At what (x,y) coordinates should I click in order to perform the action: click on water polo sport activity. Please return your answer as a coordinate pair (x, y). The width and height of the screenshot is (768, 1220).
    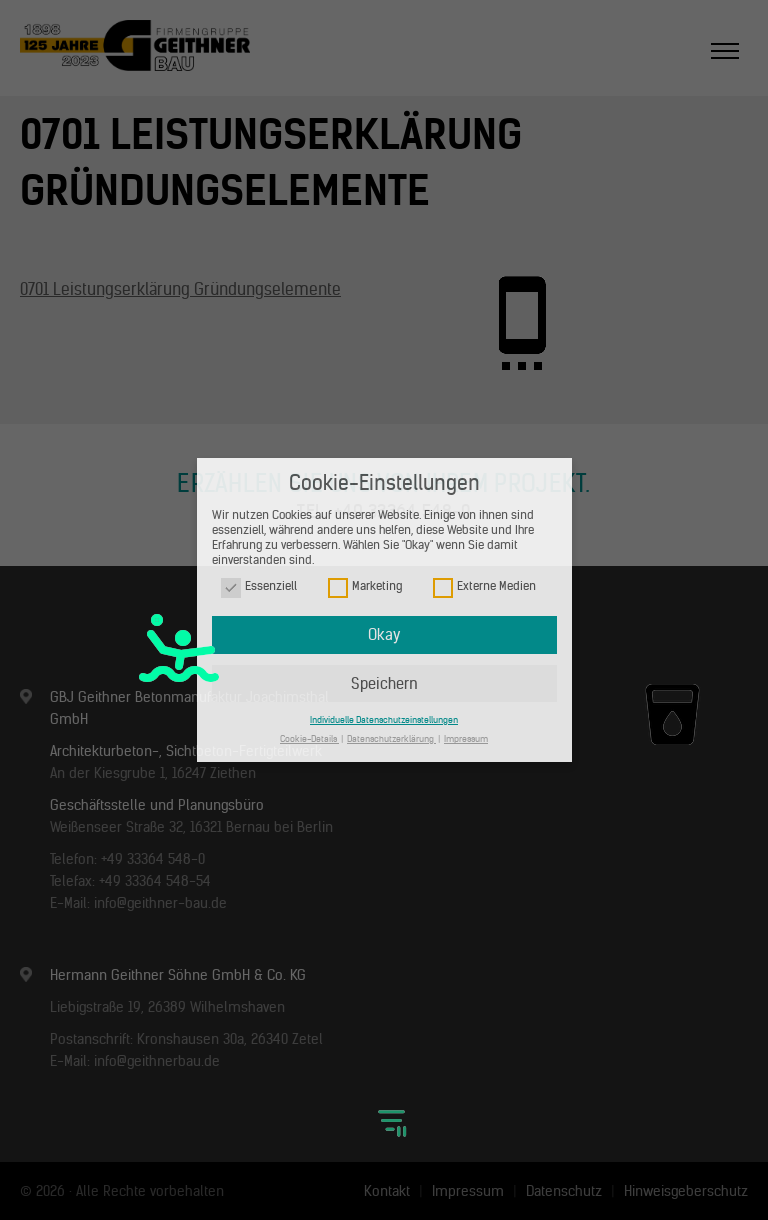
    Looking at the image, I should click on (179, 650).